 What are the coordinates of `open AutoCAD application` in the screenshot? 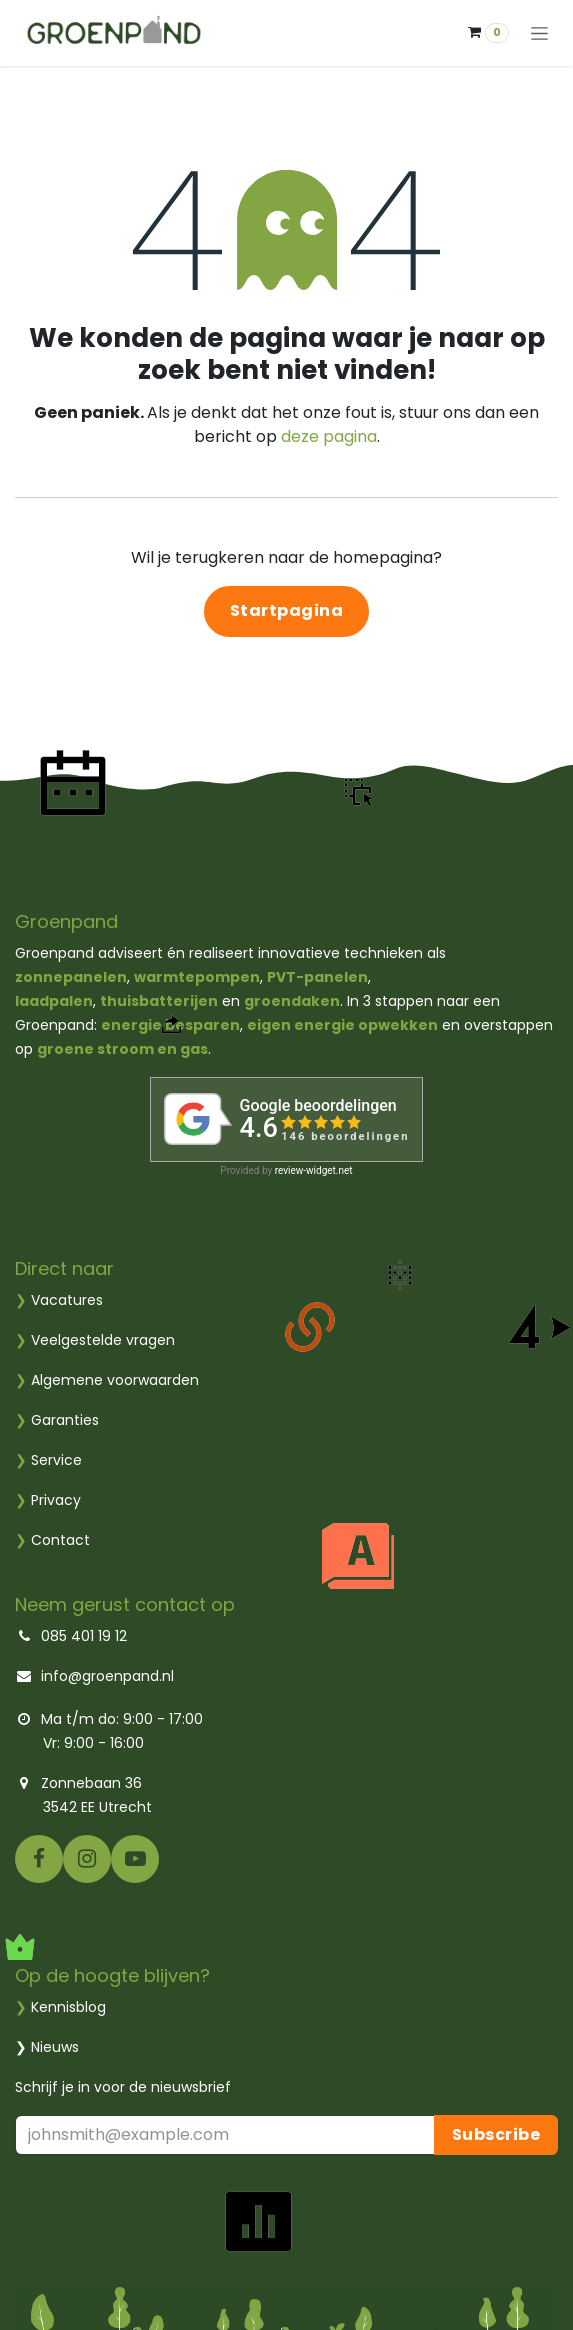 It's located at (358, 1556).